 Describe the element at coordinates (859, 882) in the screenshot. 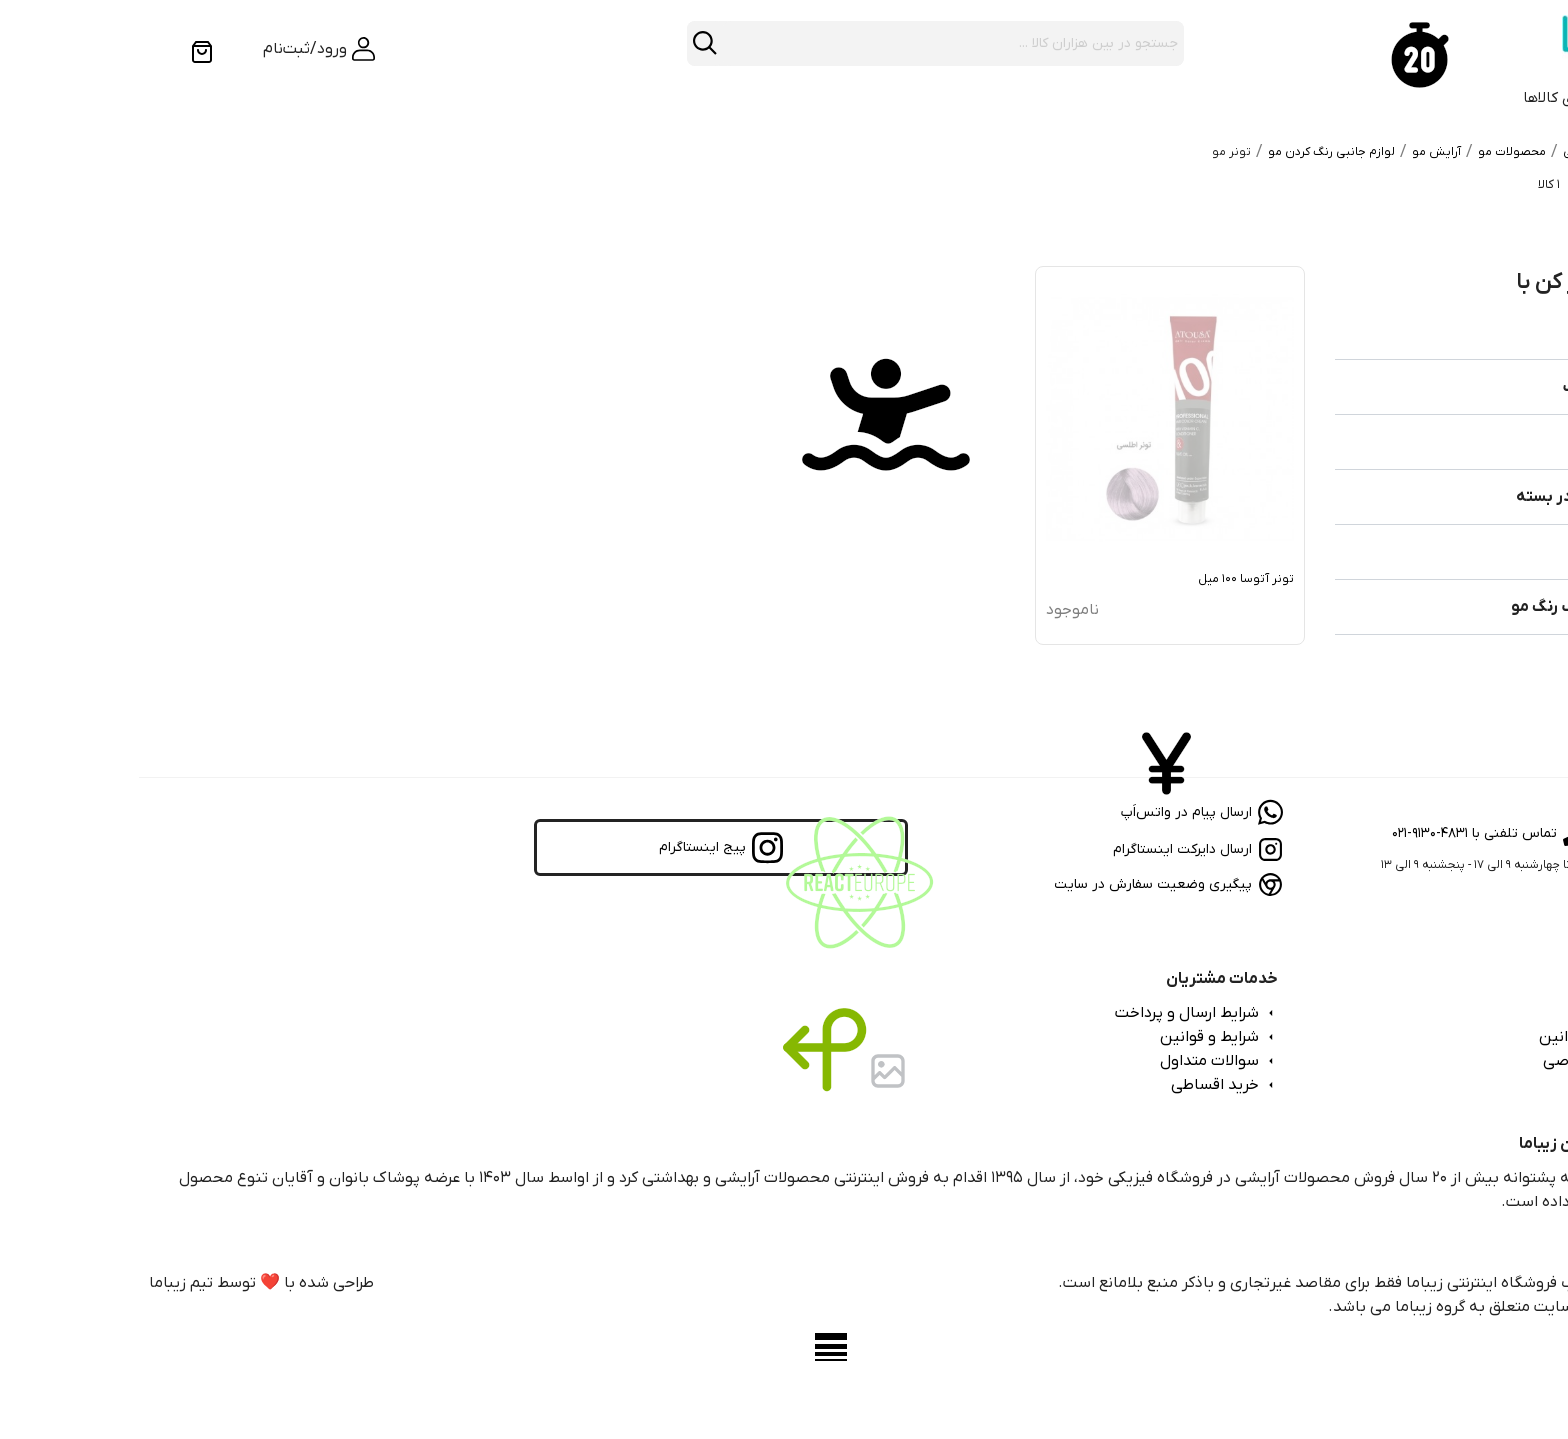

I see `react europe conference logo` at that location.